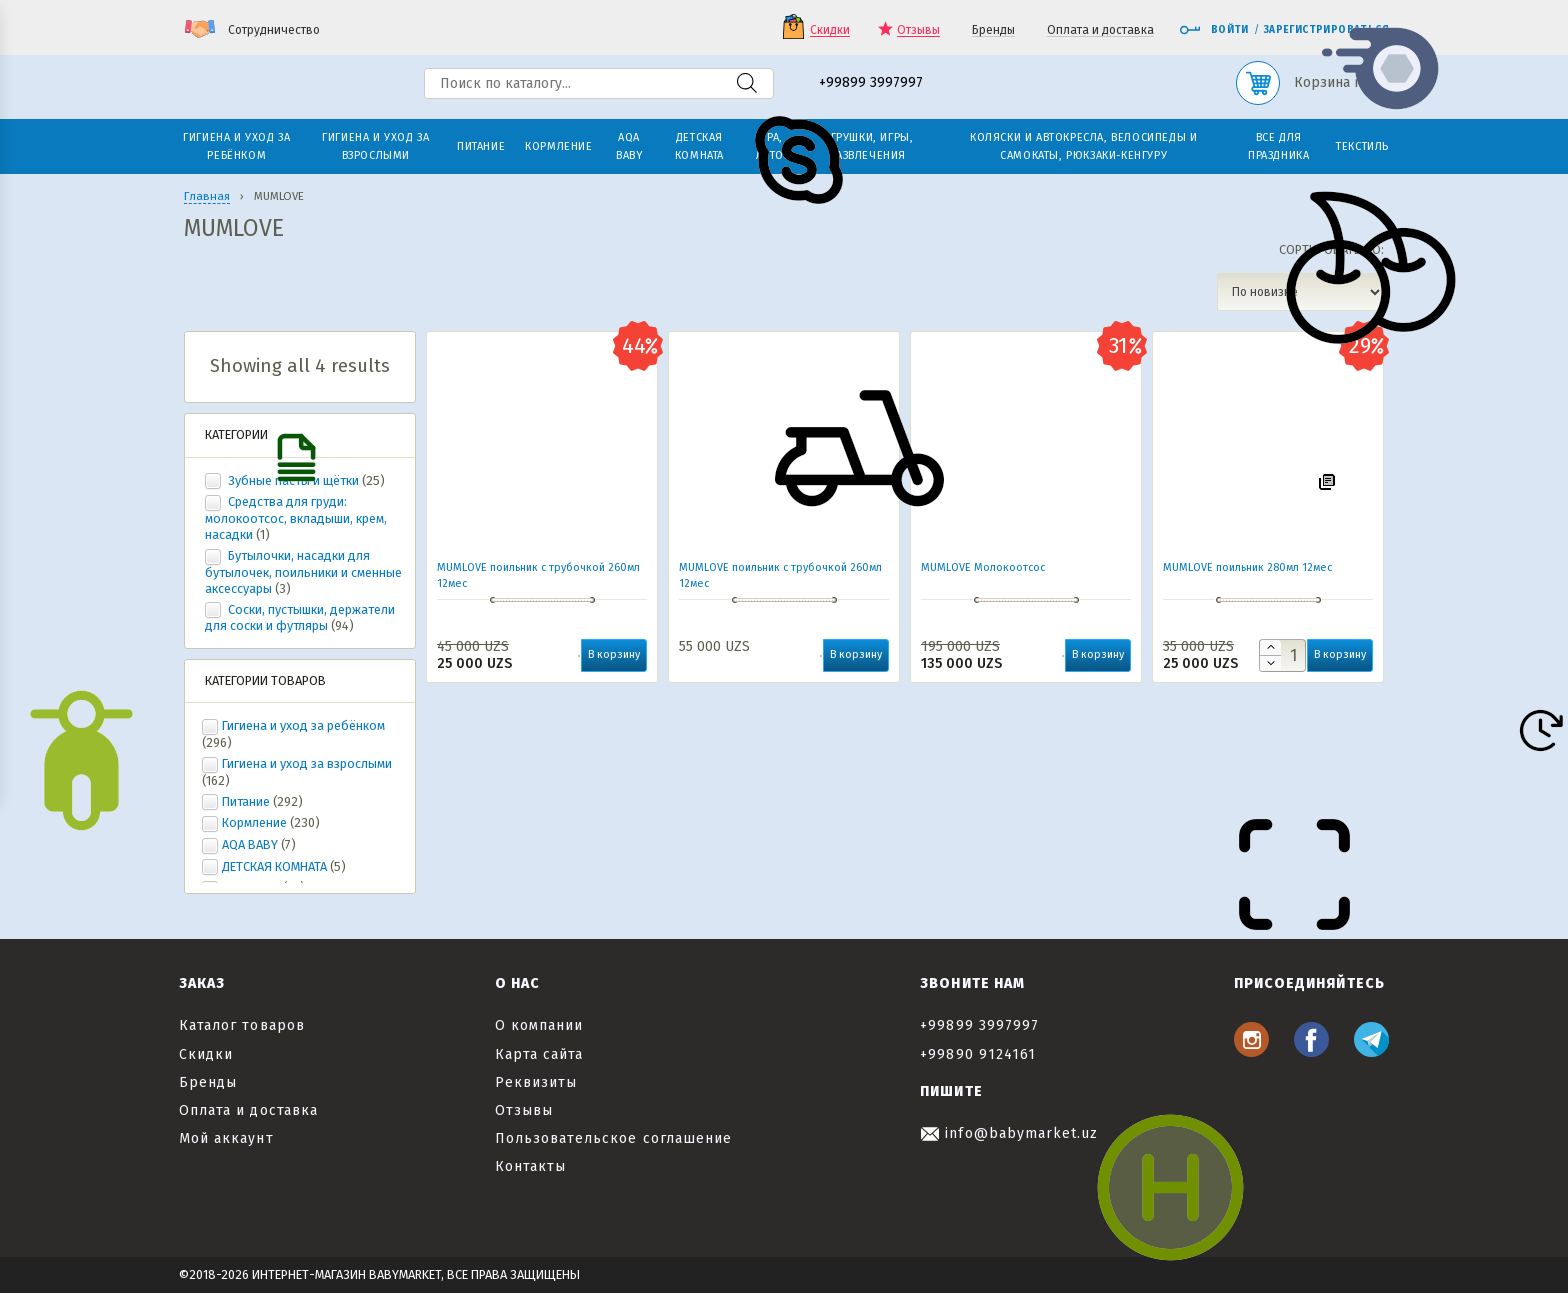  I want to click on scan a document or QR code, so click(1294, 874).